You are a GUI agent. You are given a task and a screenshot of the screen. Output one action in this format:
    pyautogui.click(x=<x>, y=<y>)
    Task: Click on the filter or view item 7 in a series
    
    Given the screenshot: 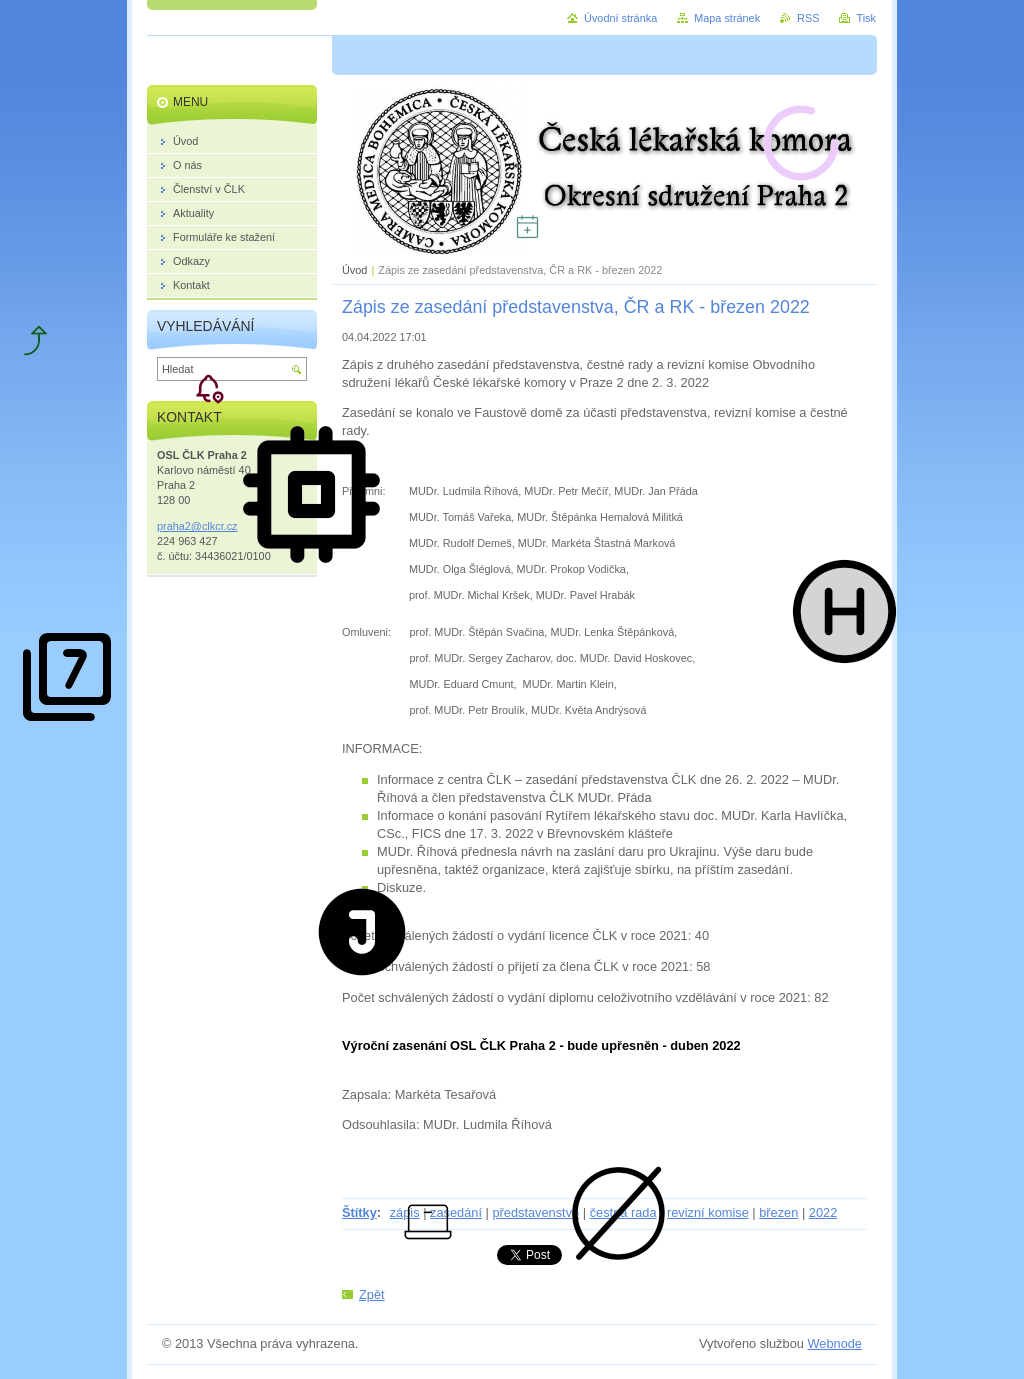 What is the action you would take?
    pyautogui.click(x=67, y=677)
    